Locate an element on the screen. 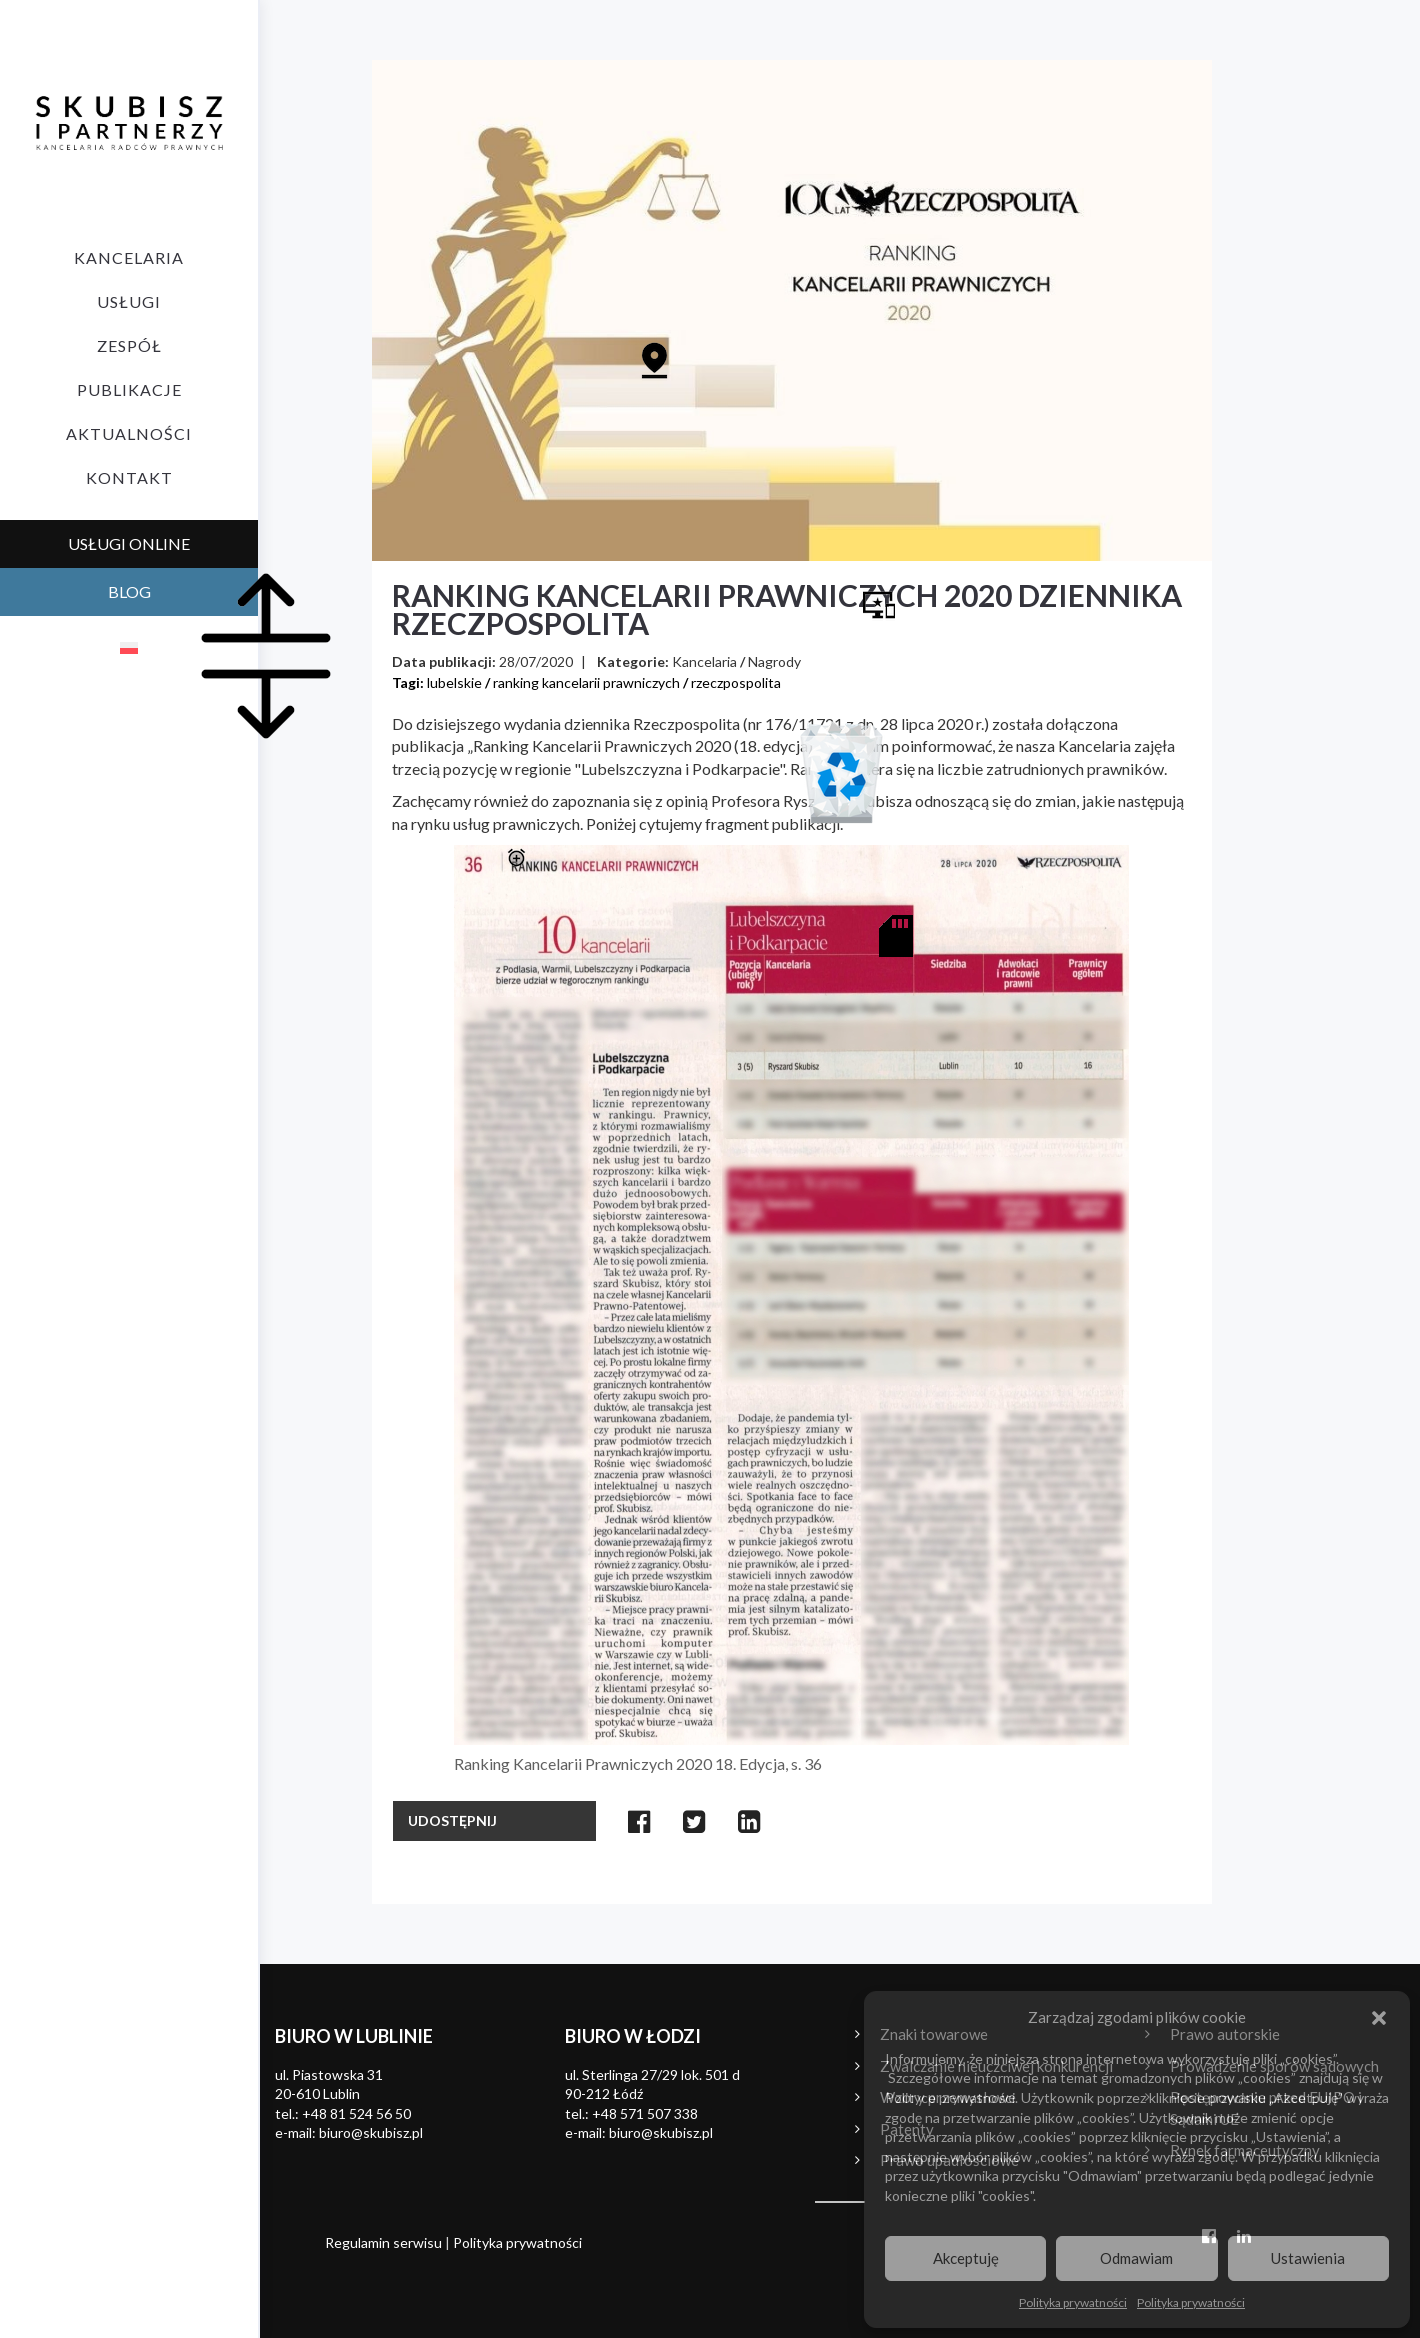  view important or priority devices is located at coordinates (879, 605).